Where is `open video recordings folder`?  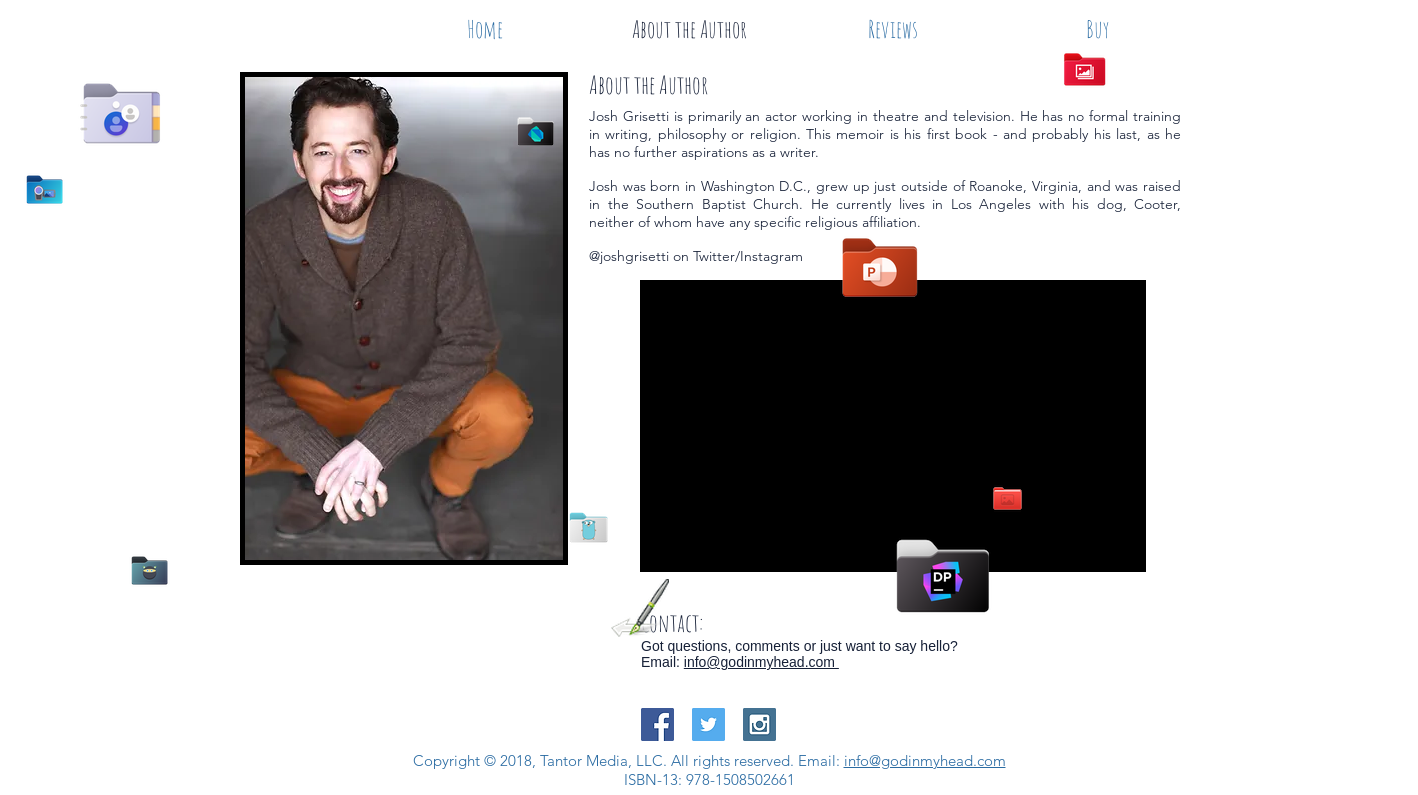
open video recordings folder is located at coordinates (44, 190).